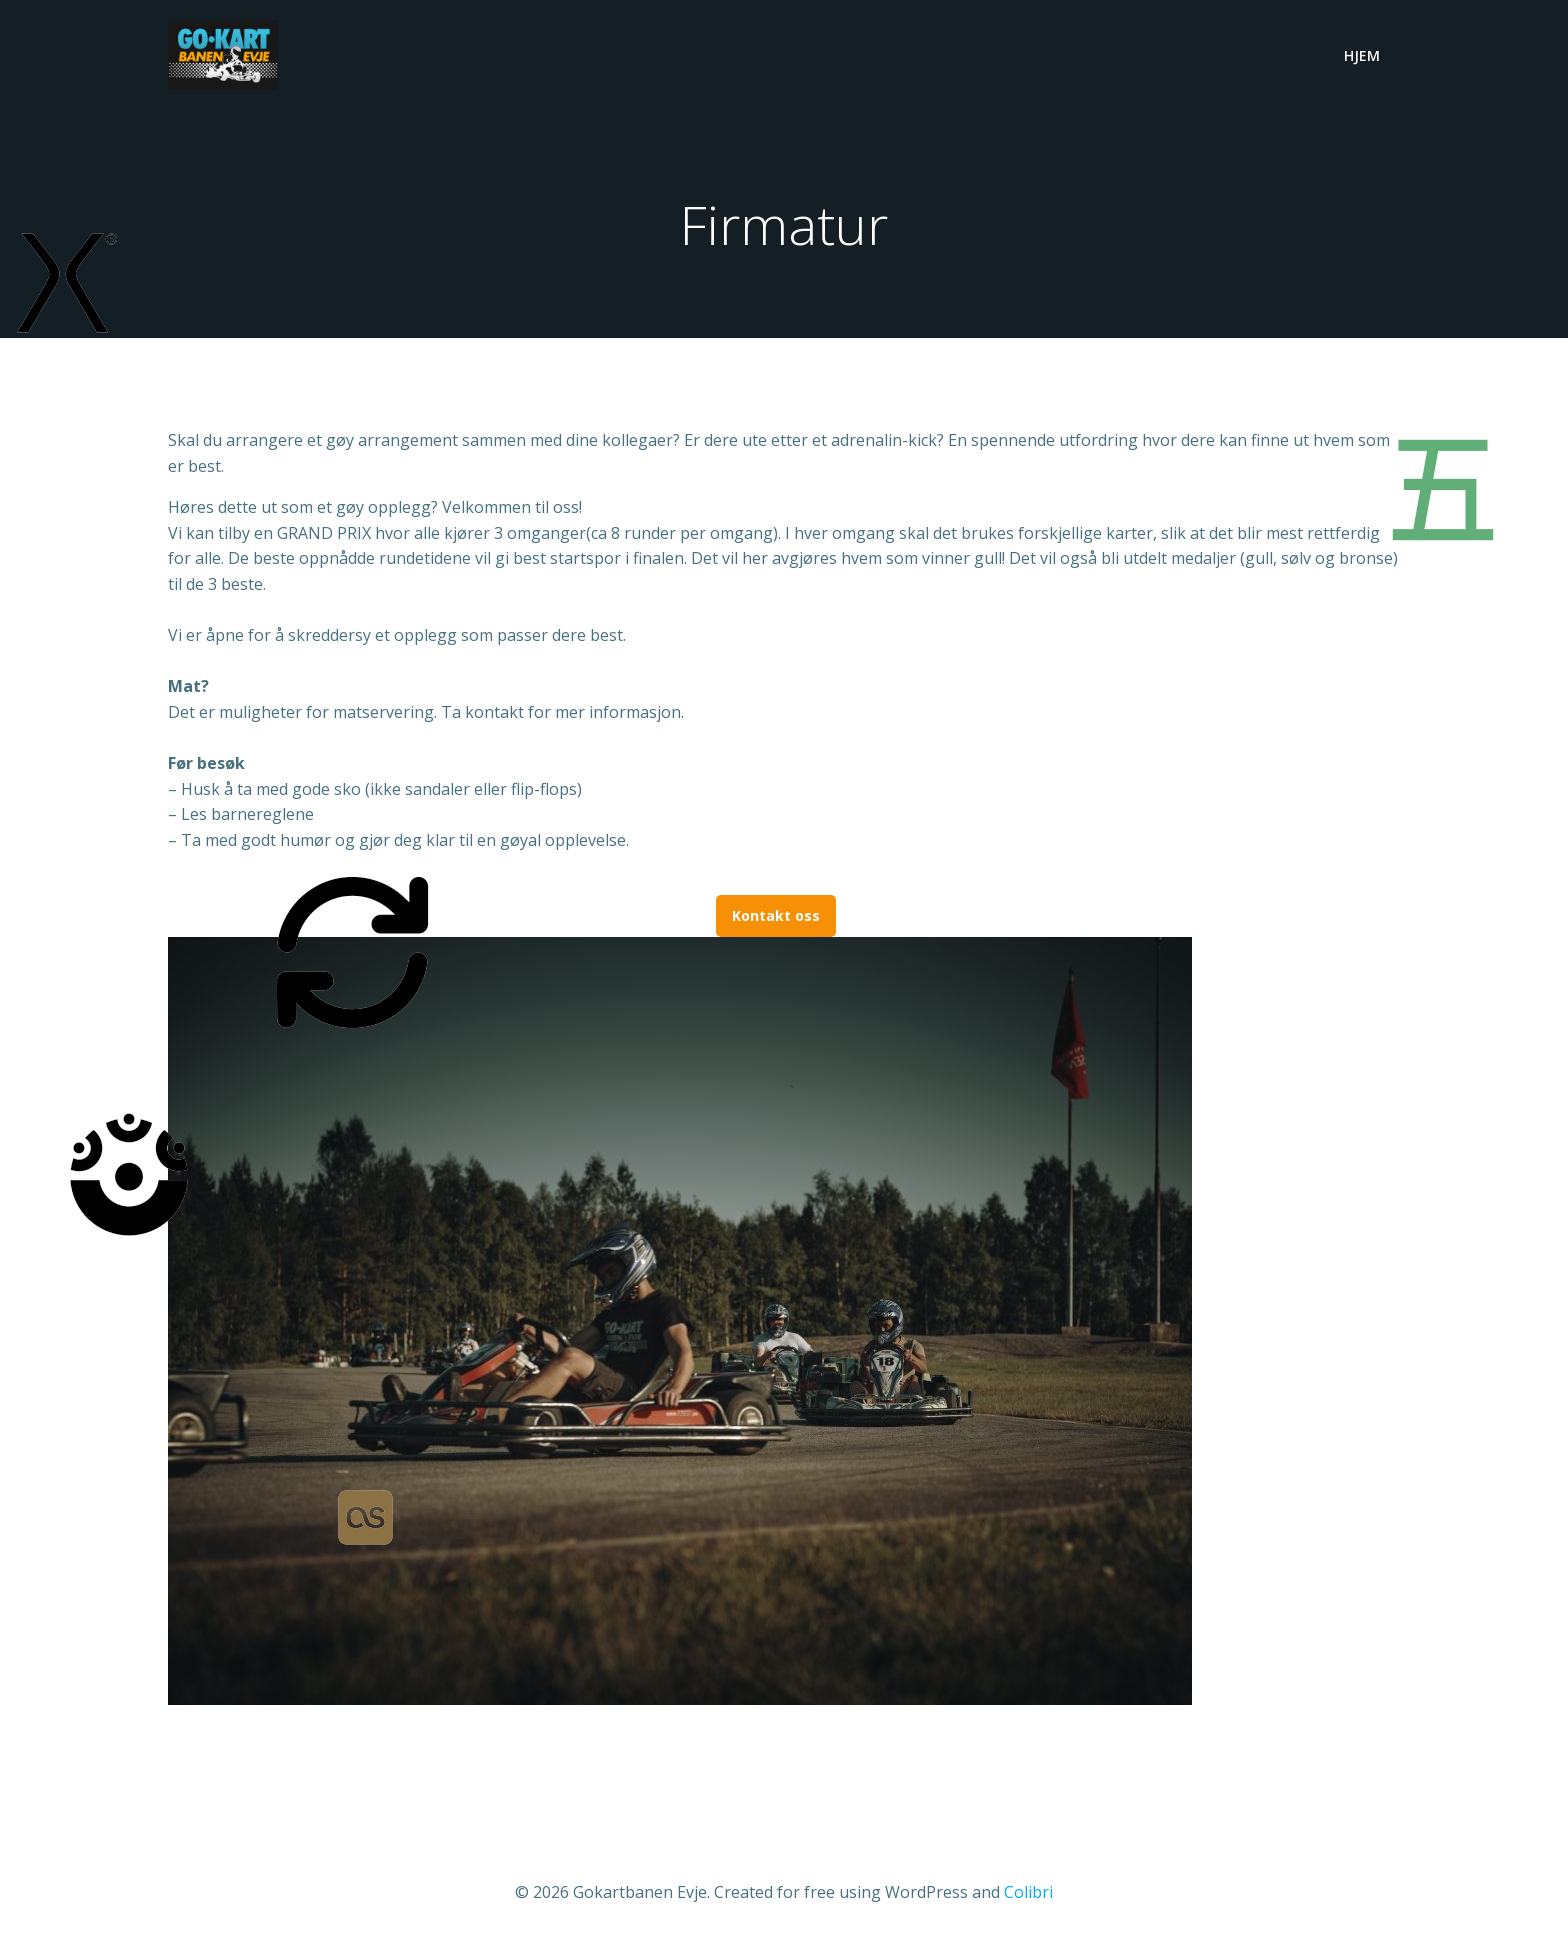  I want to click on open Last.fm app or profile, so click(365, 1517).